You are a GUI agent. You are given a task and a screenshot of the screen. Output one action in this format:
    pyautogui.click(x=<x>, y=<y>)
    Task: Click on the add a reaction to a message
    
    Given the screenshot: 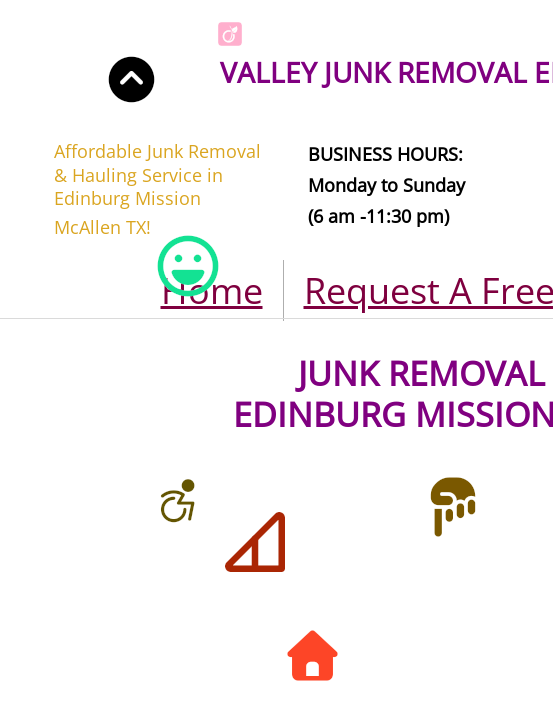 What is the action you would take?
    pyautogui.click(x=188, y=266)
    